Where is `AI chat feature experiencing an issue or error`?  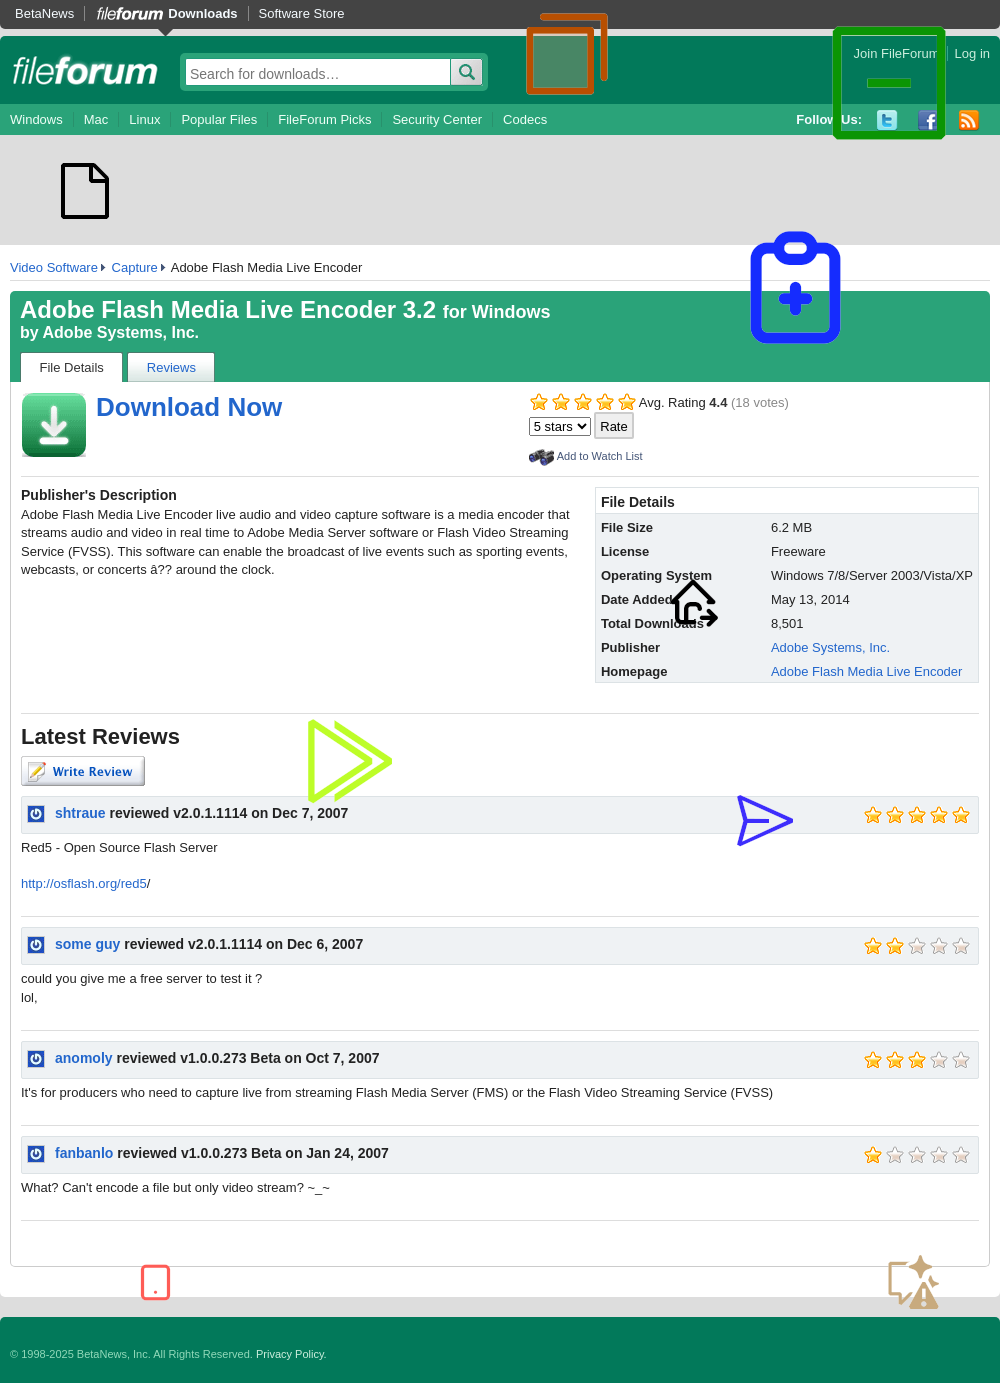
AI chat feature experiencing an issue or error is located at coordinates (912, 1282).